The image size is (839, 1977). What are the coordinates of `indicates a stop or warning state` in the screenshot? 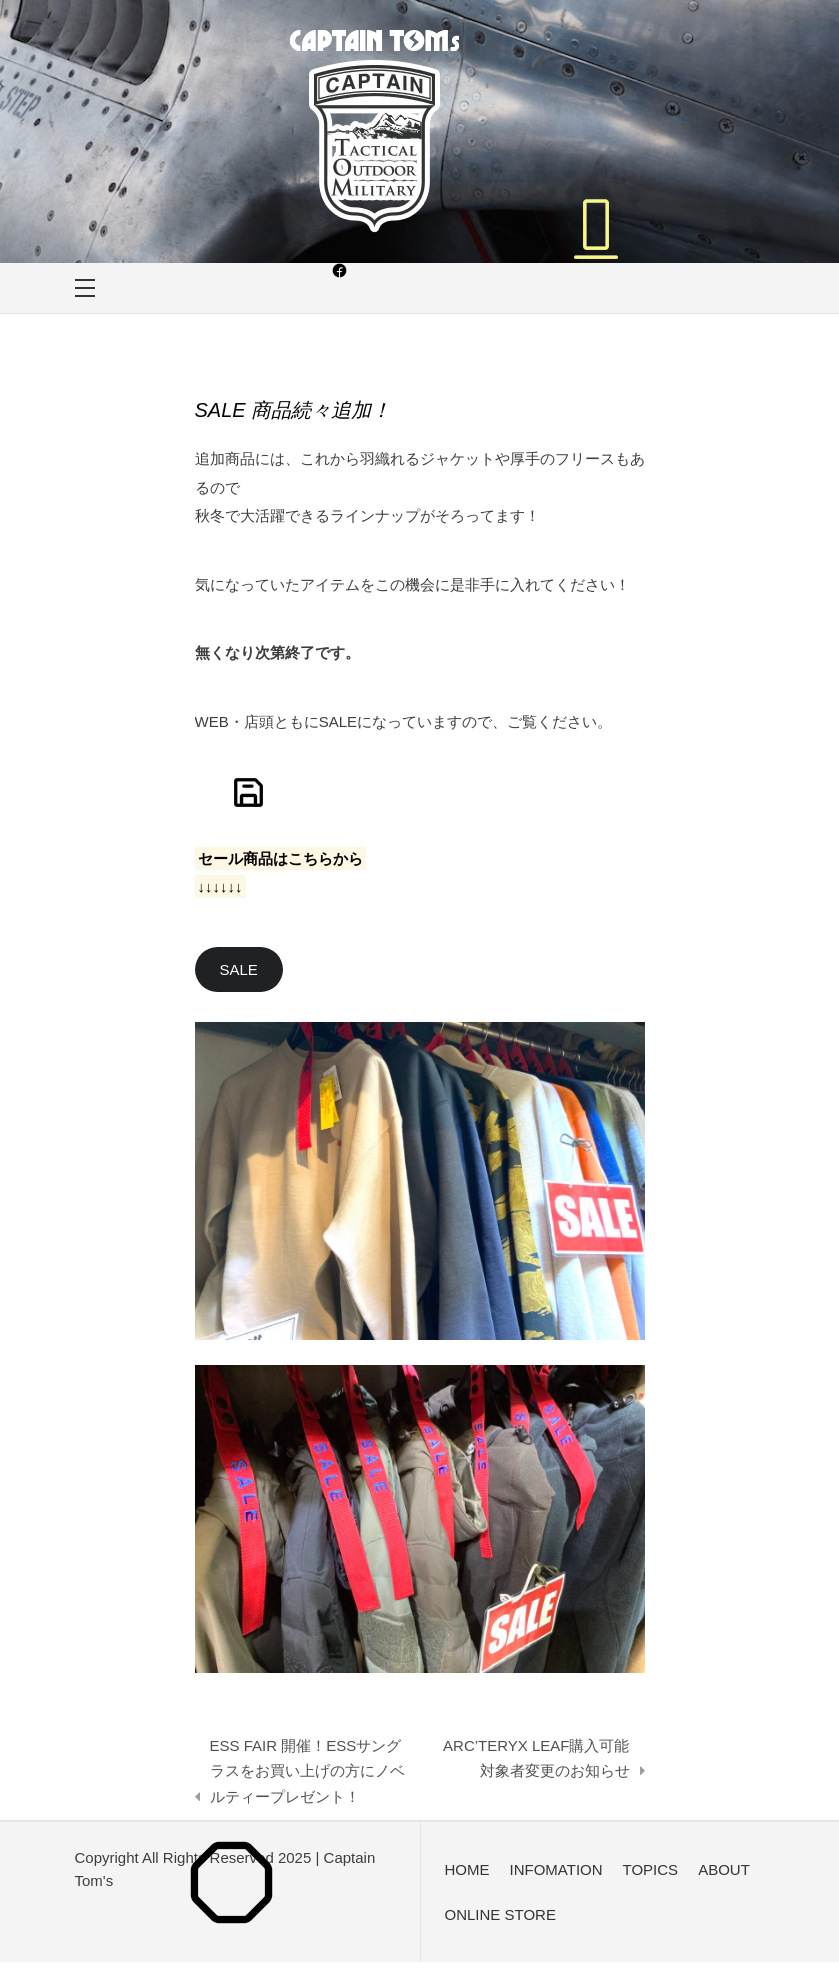 It's located at (231, 1882).